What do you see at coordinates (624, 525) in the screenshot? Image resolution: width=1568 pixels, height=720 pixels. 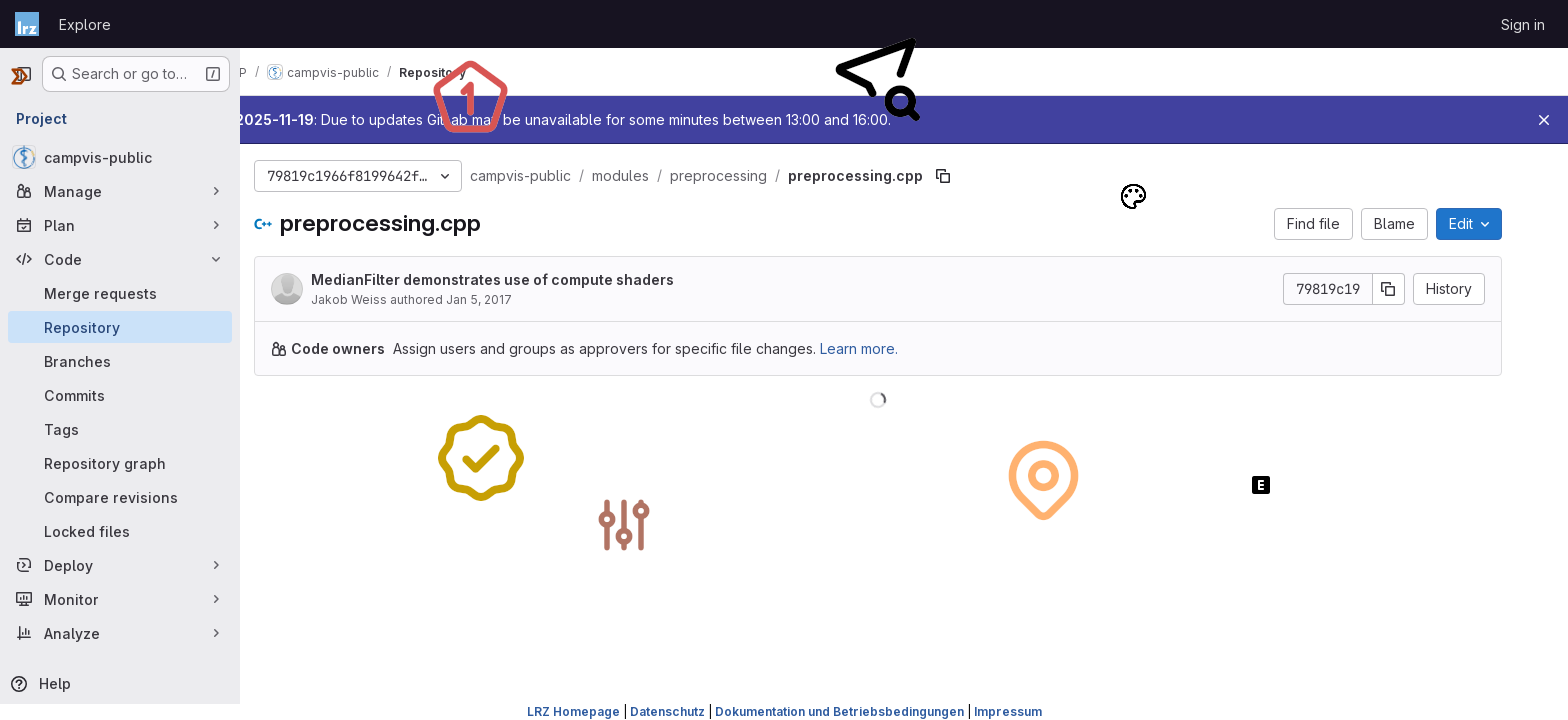 I see `adjust settings or preferences` at bounding box center [624, 525].